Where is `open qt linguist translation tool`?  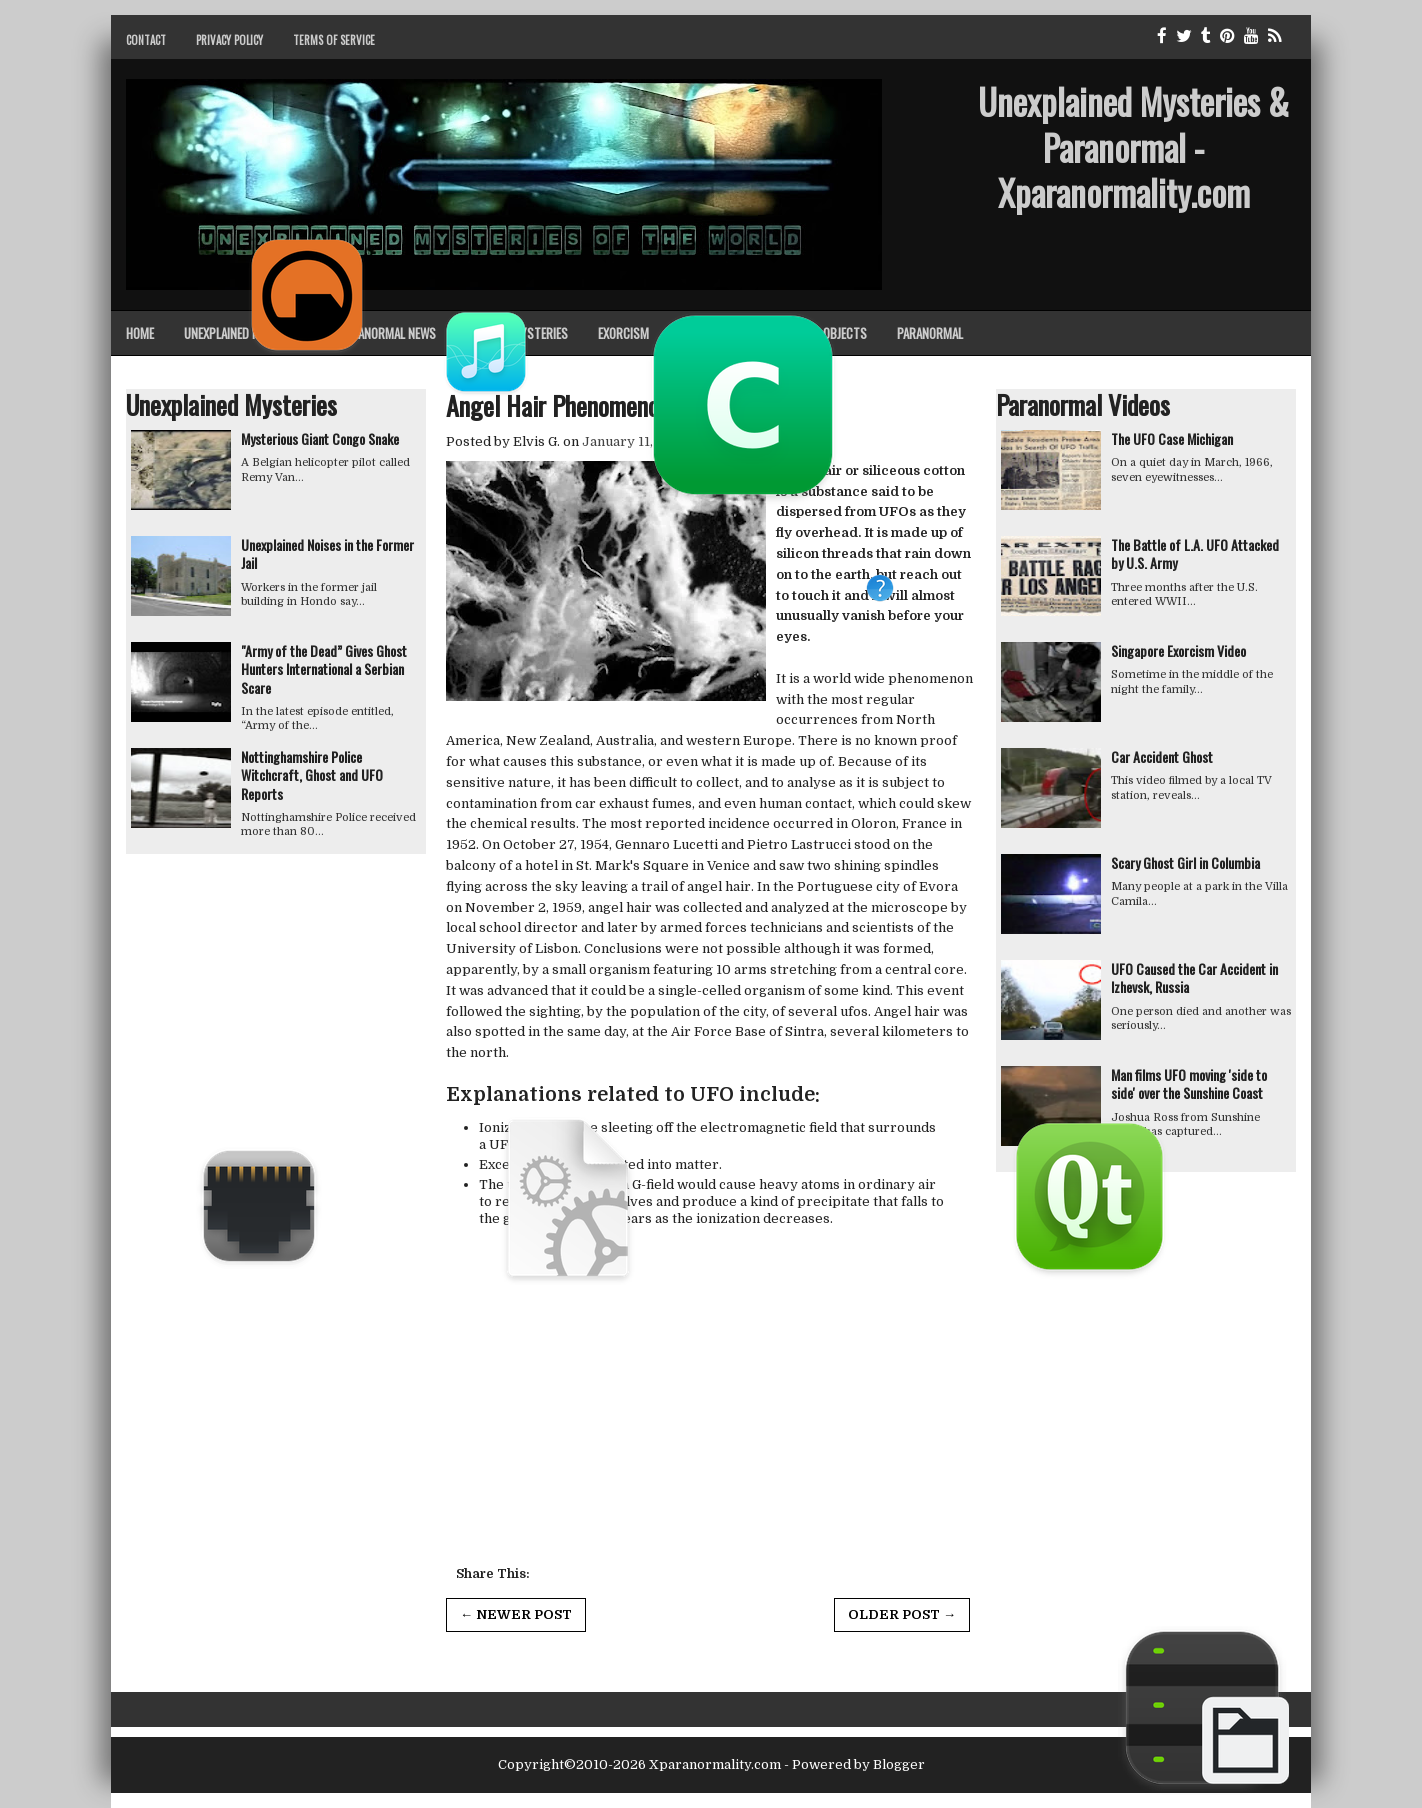 open qt linguist translation tool is located at coordinates (1089, 1196).